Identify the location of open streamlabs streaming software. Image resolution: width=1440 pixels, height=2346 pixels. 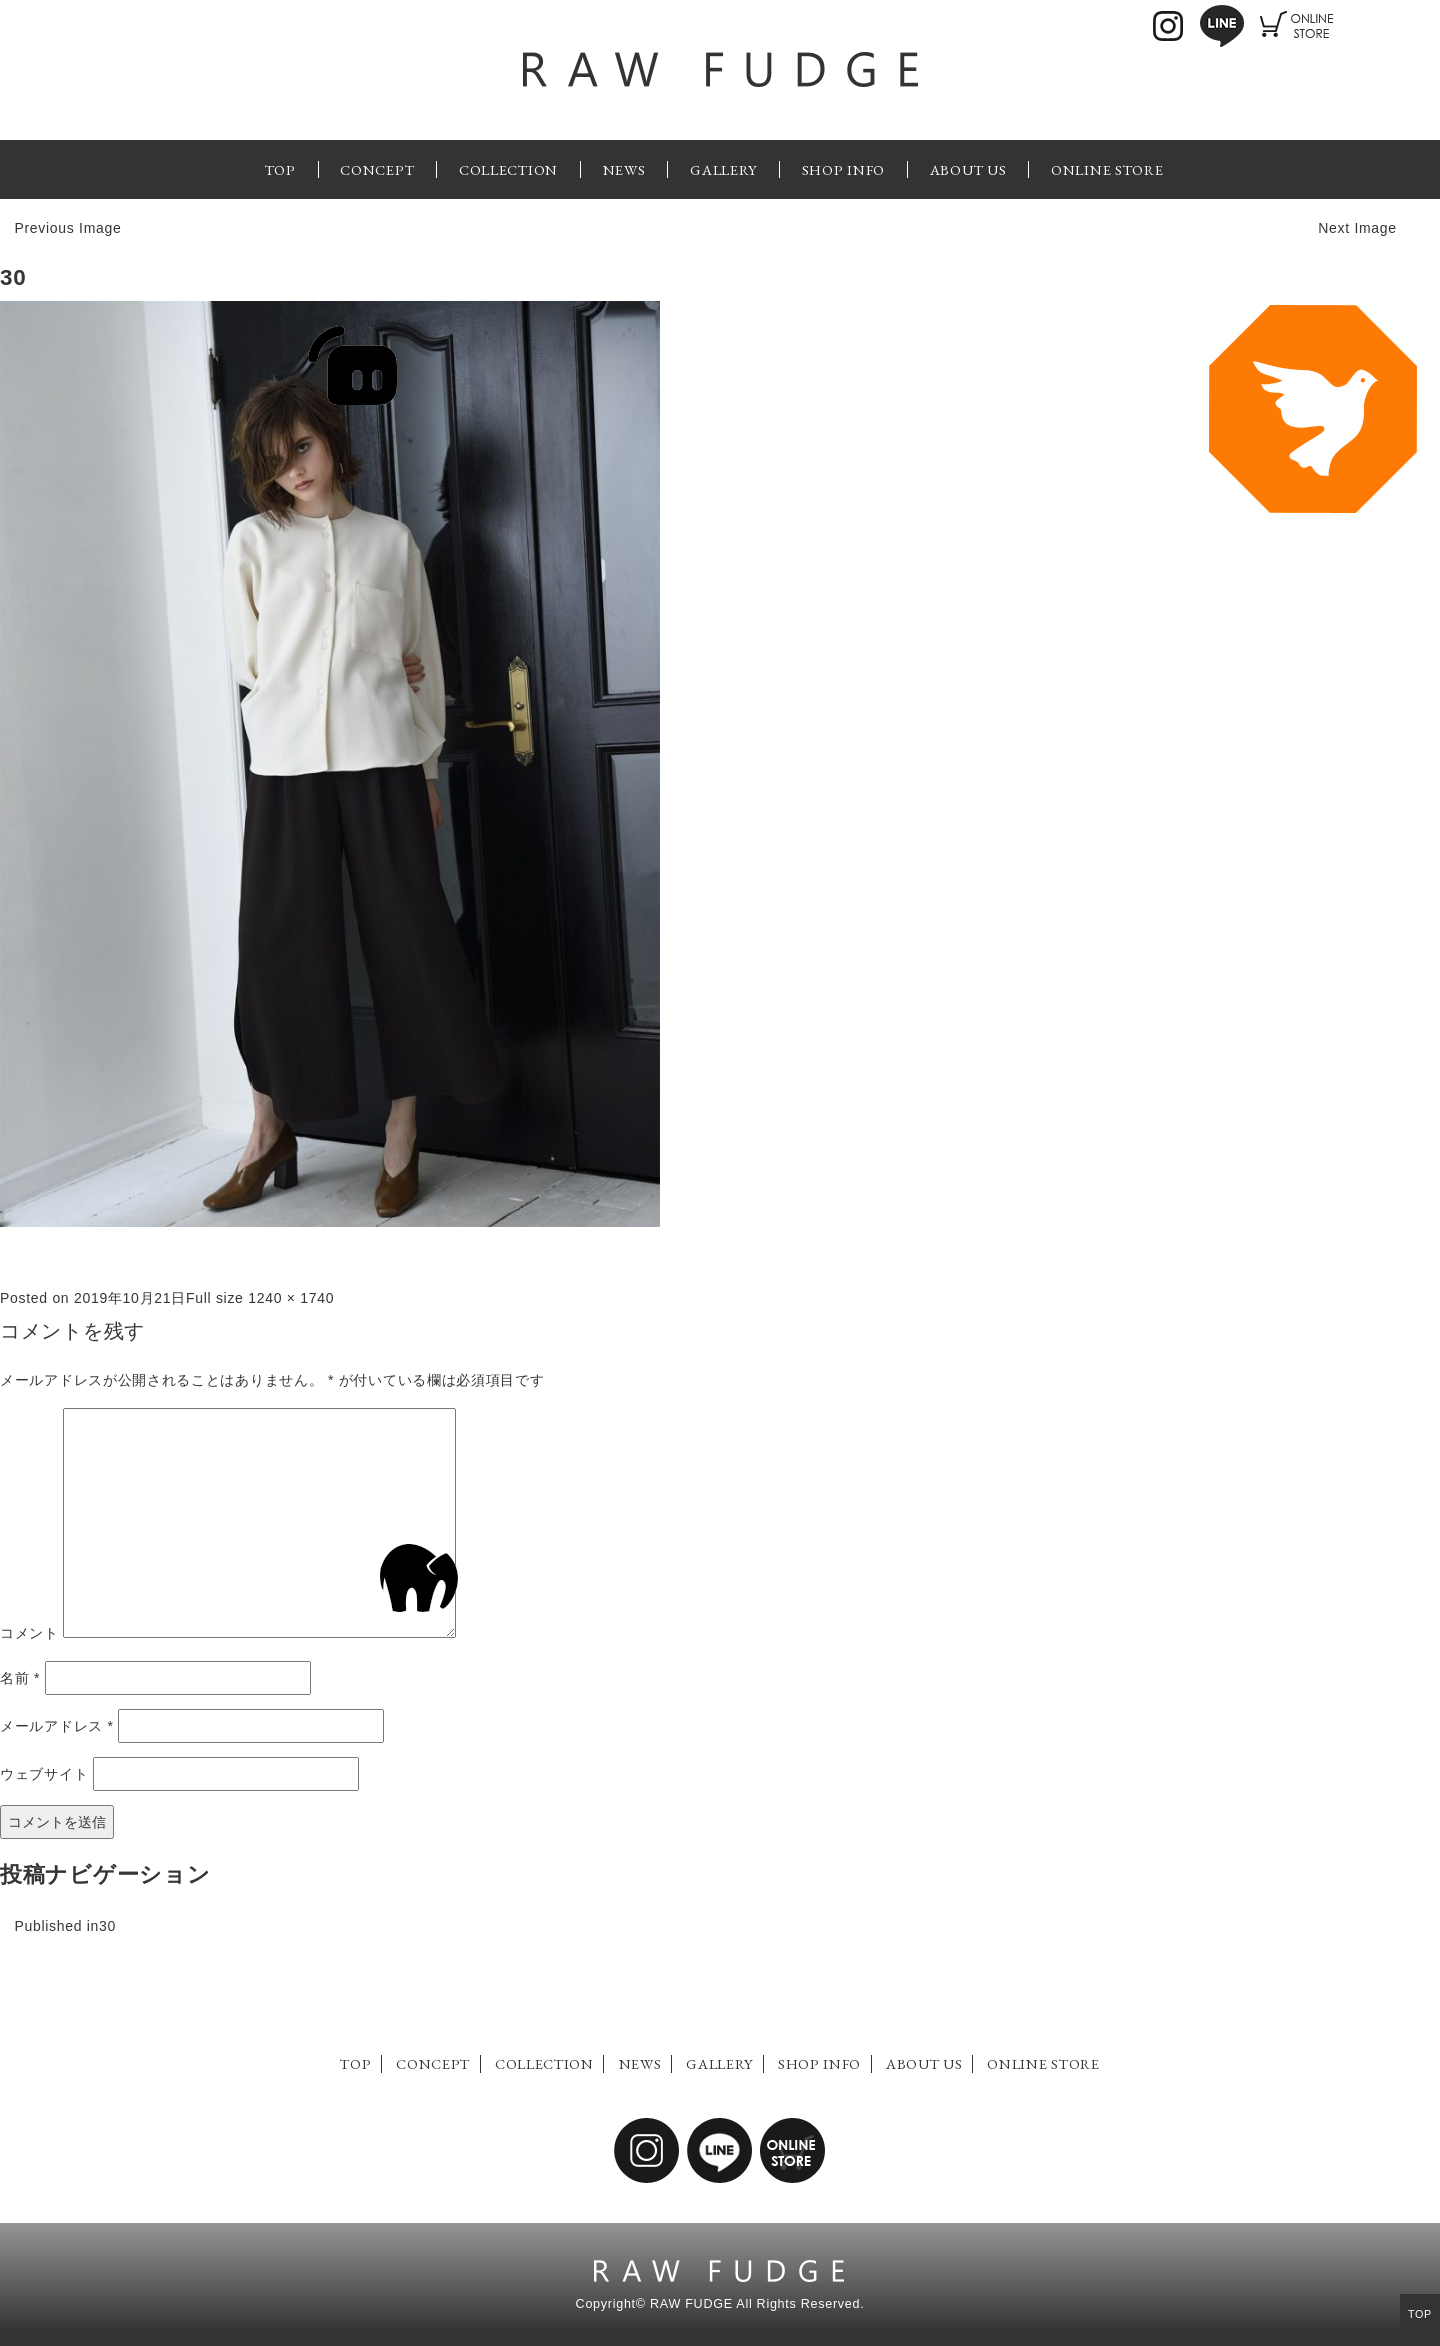
(352, 365).